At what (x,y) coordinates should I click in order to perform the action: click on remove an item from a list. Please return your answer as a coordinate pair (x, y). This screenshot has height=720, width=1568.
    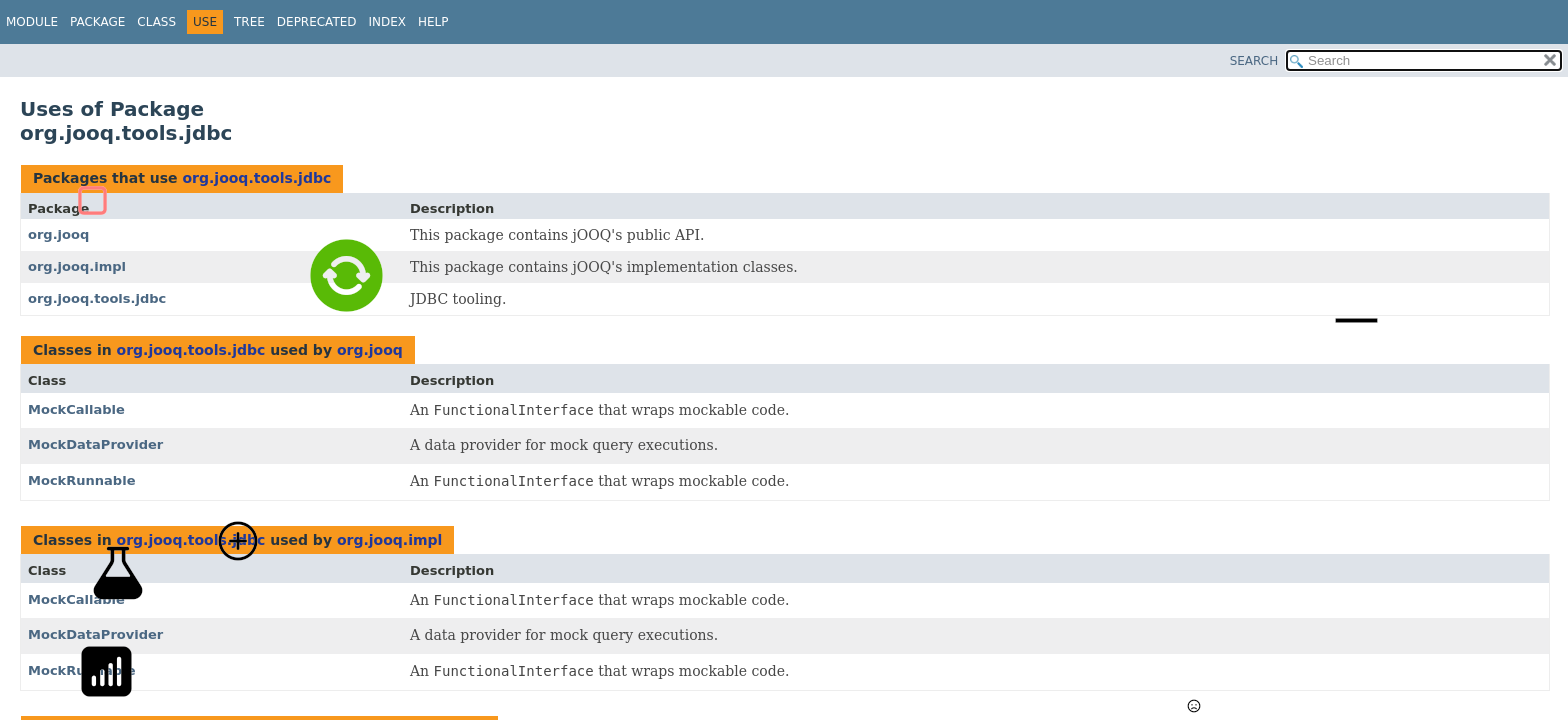
    Looking at the image, I should click on (1356, 320).